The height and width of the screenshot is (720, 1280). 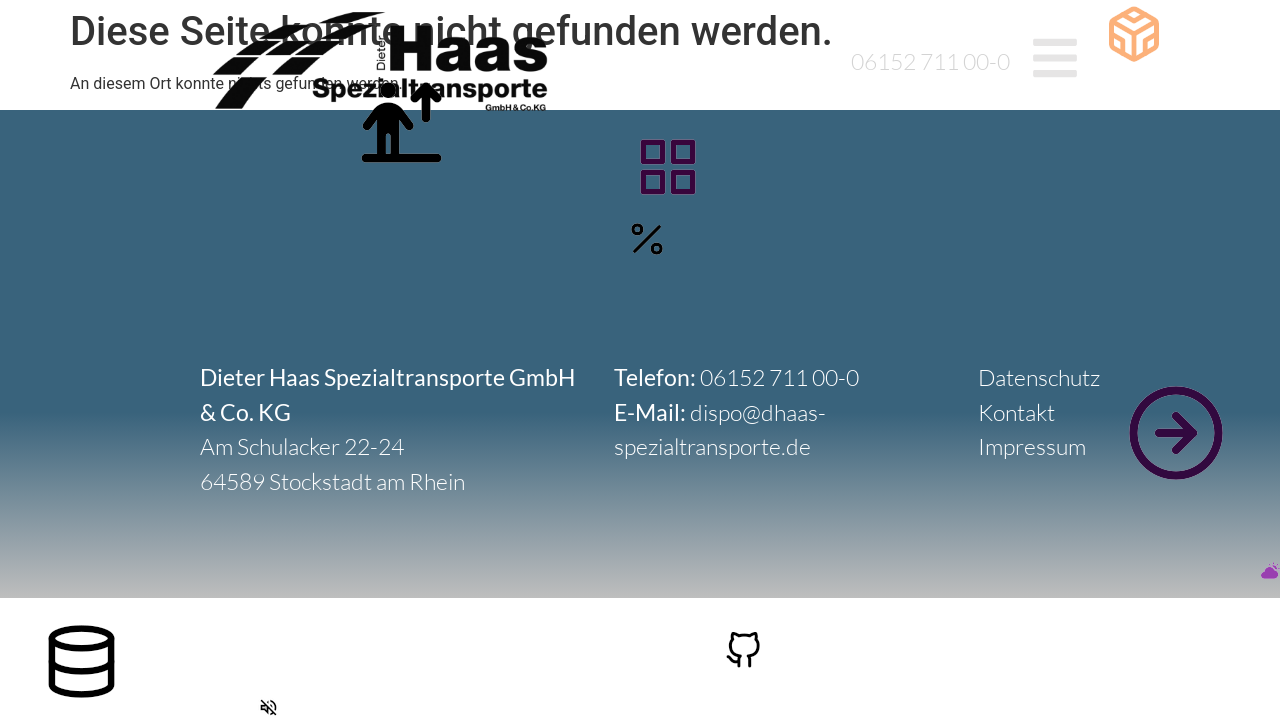 I want to click on upload user profile or data, so click(x=401, y=122).